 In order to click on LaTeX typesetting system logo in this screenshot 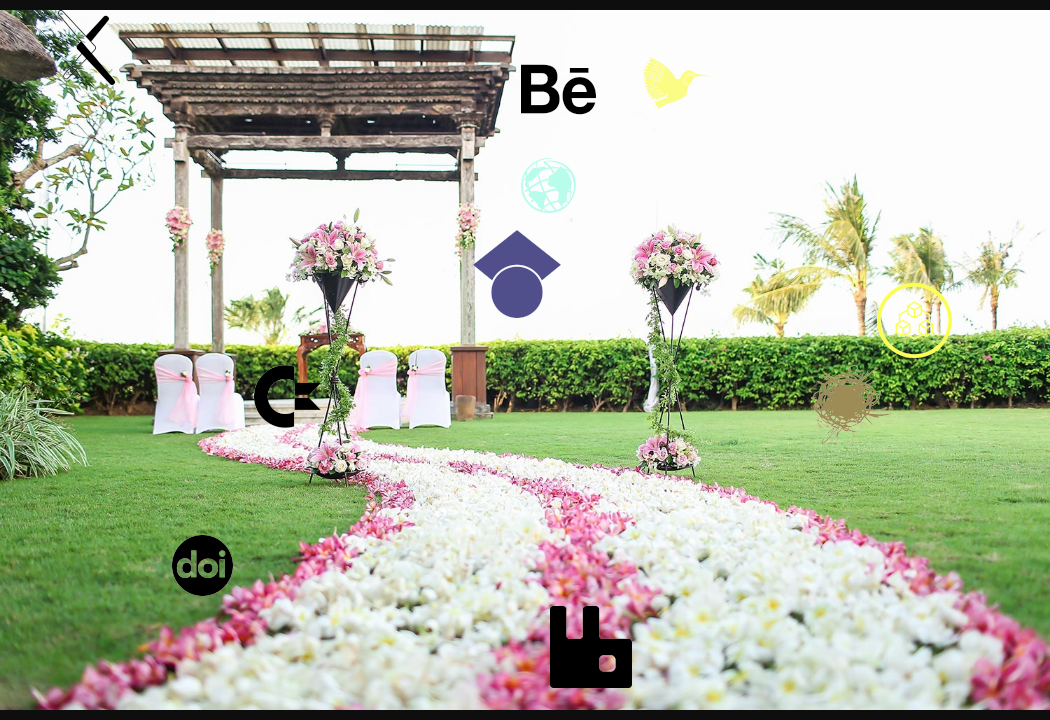, I will do `click(677, 83)`.